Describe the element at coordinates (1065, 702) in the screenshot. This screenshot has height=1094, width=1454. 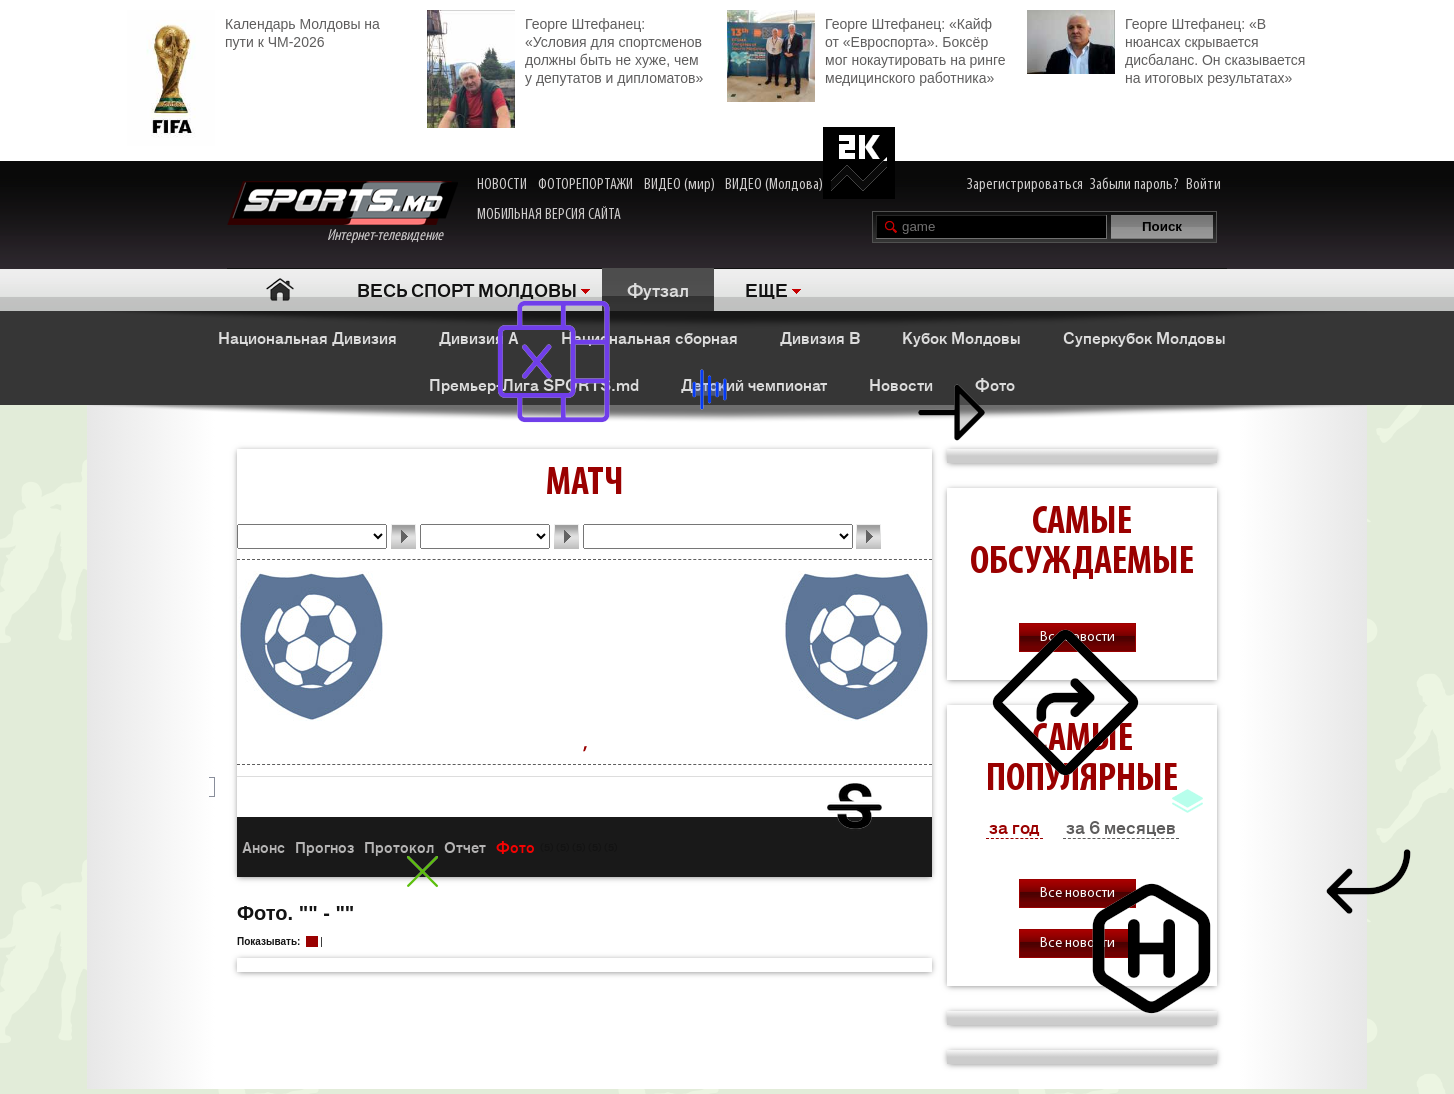
I see `indicates a turn or direction change ahead` at that location.